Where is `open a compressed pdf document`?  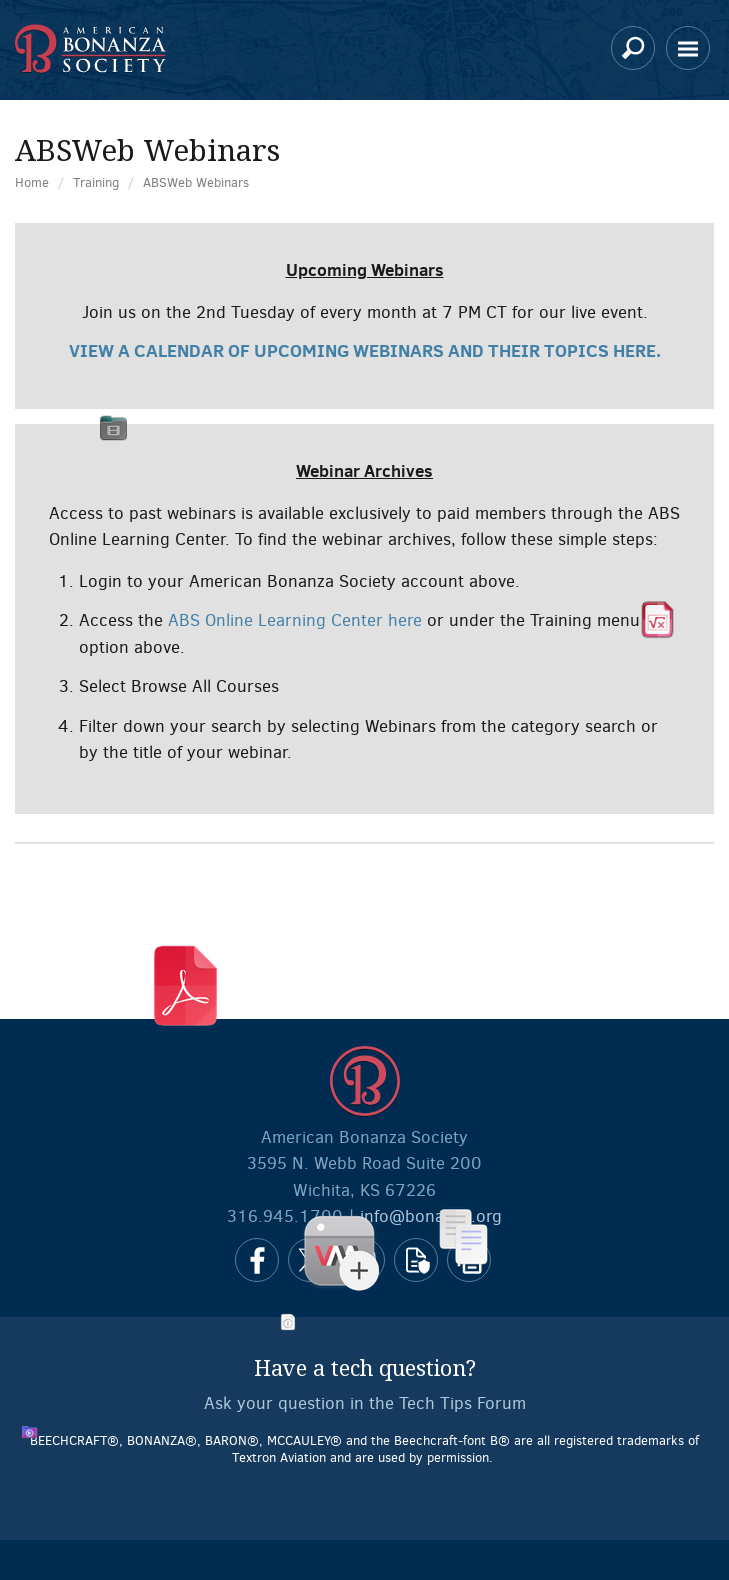
open a compressed pdf document is located at coordinates (185, 985).